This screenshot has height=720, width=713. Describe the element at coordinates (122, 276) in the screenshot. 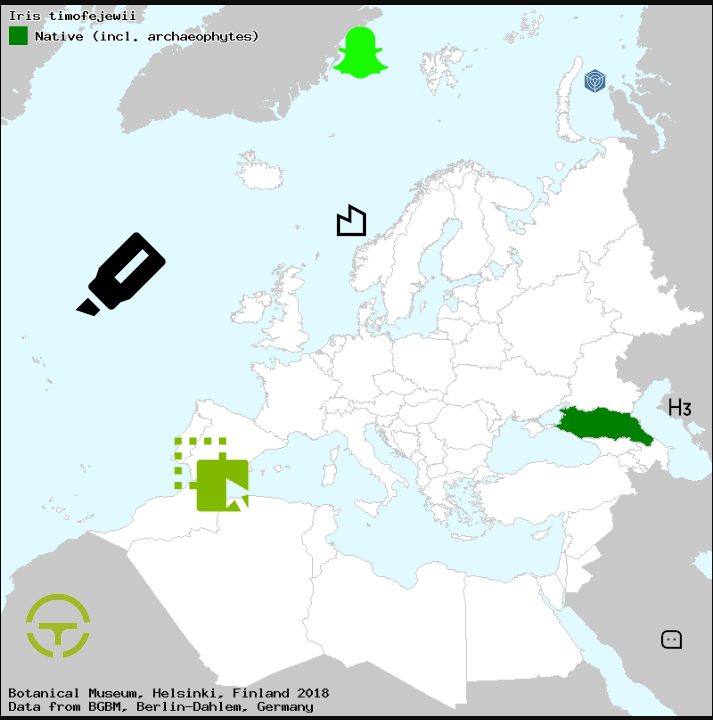

I see `highlight or mark up text` at that location.